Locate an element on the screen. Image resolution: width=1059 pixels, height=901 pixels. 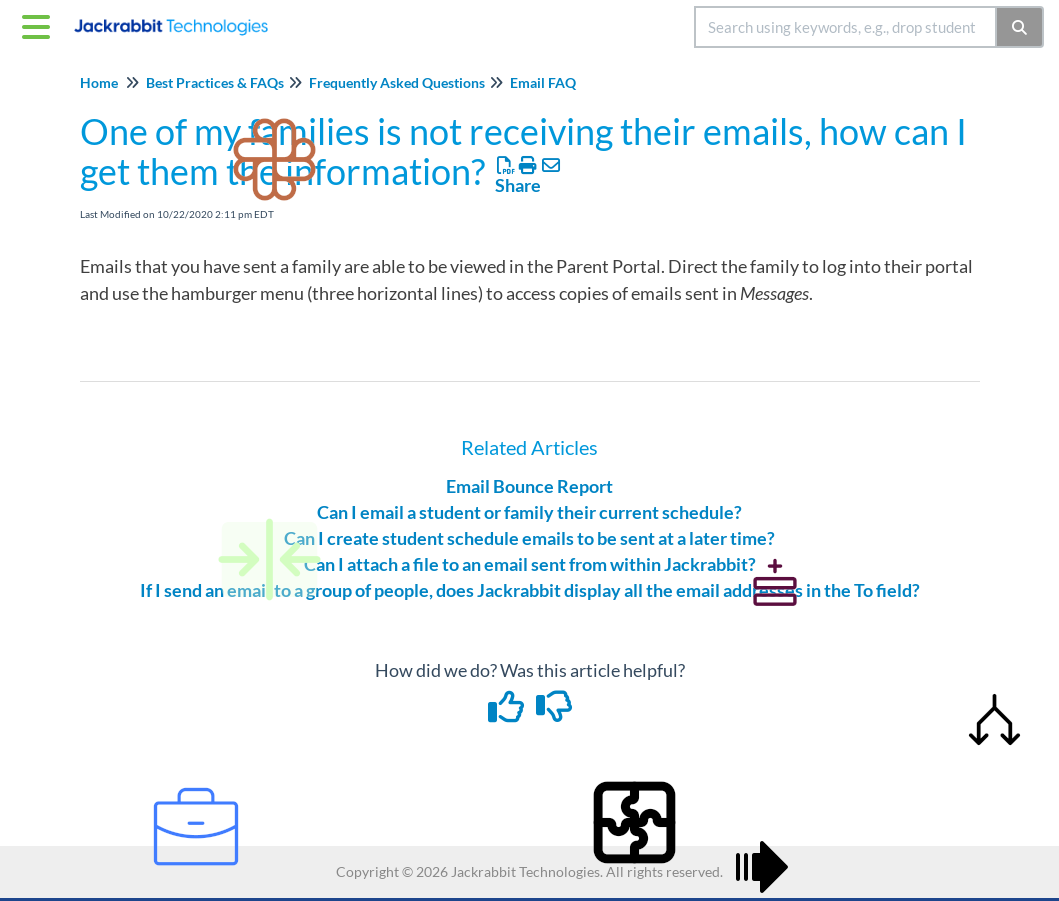
skip forward or advance multiple steps is located at coordinates (760, 867).